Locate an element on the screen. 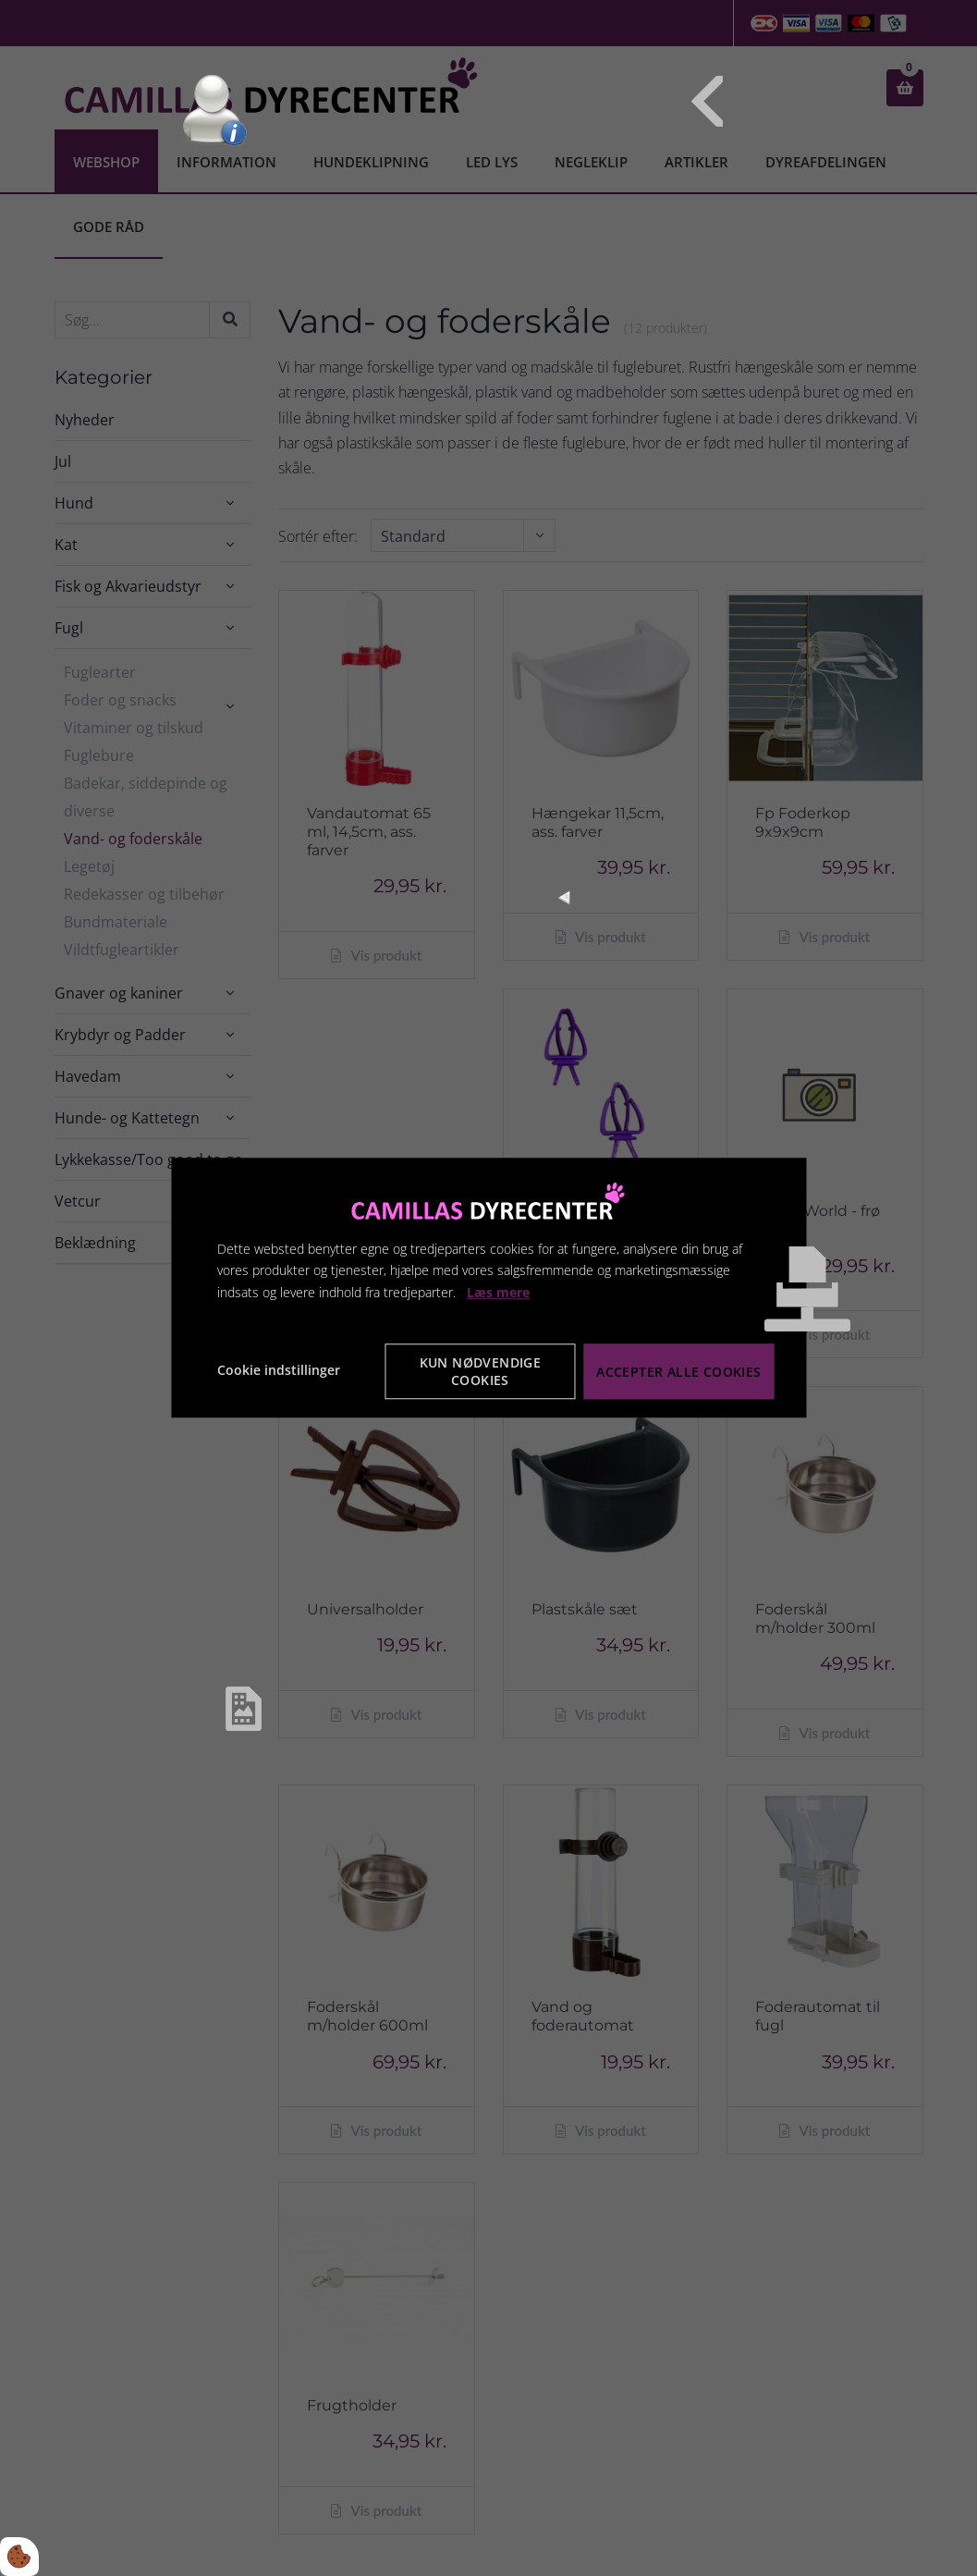  view user profile information is located at coordinates (213, 111).